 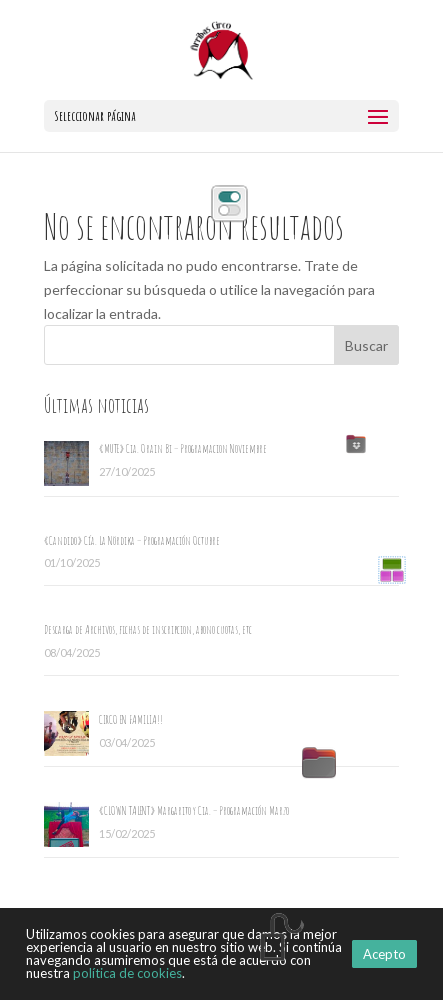 I want to click on select all items in the current view, so click(x=392, y=570).